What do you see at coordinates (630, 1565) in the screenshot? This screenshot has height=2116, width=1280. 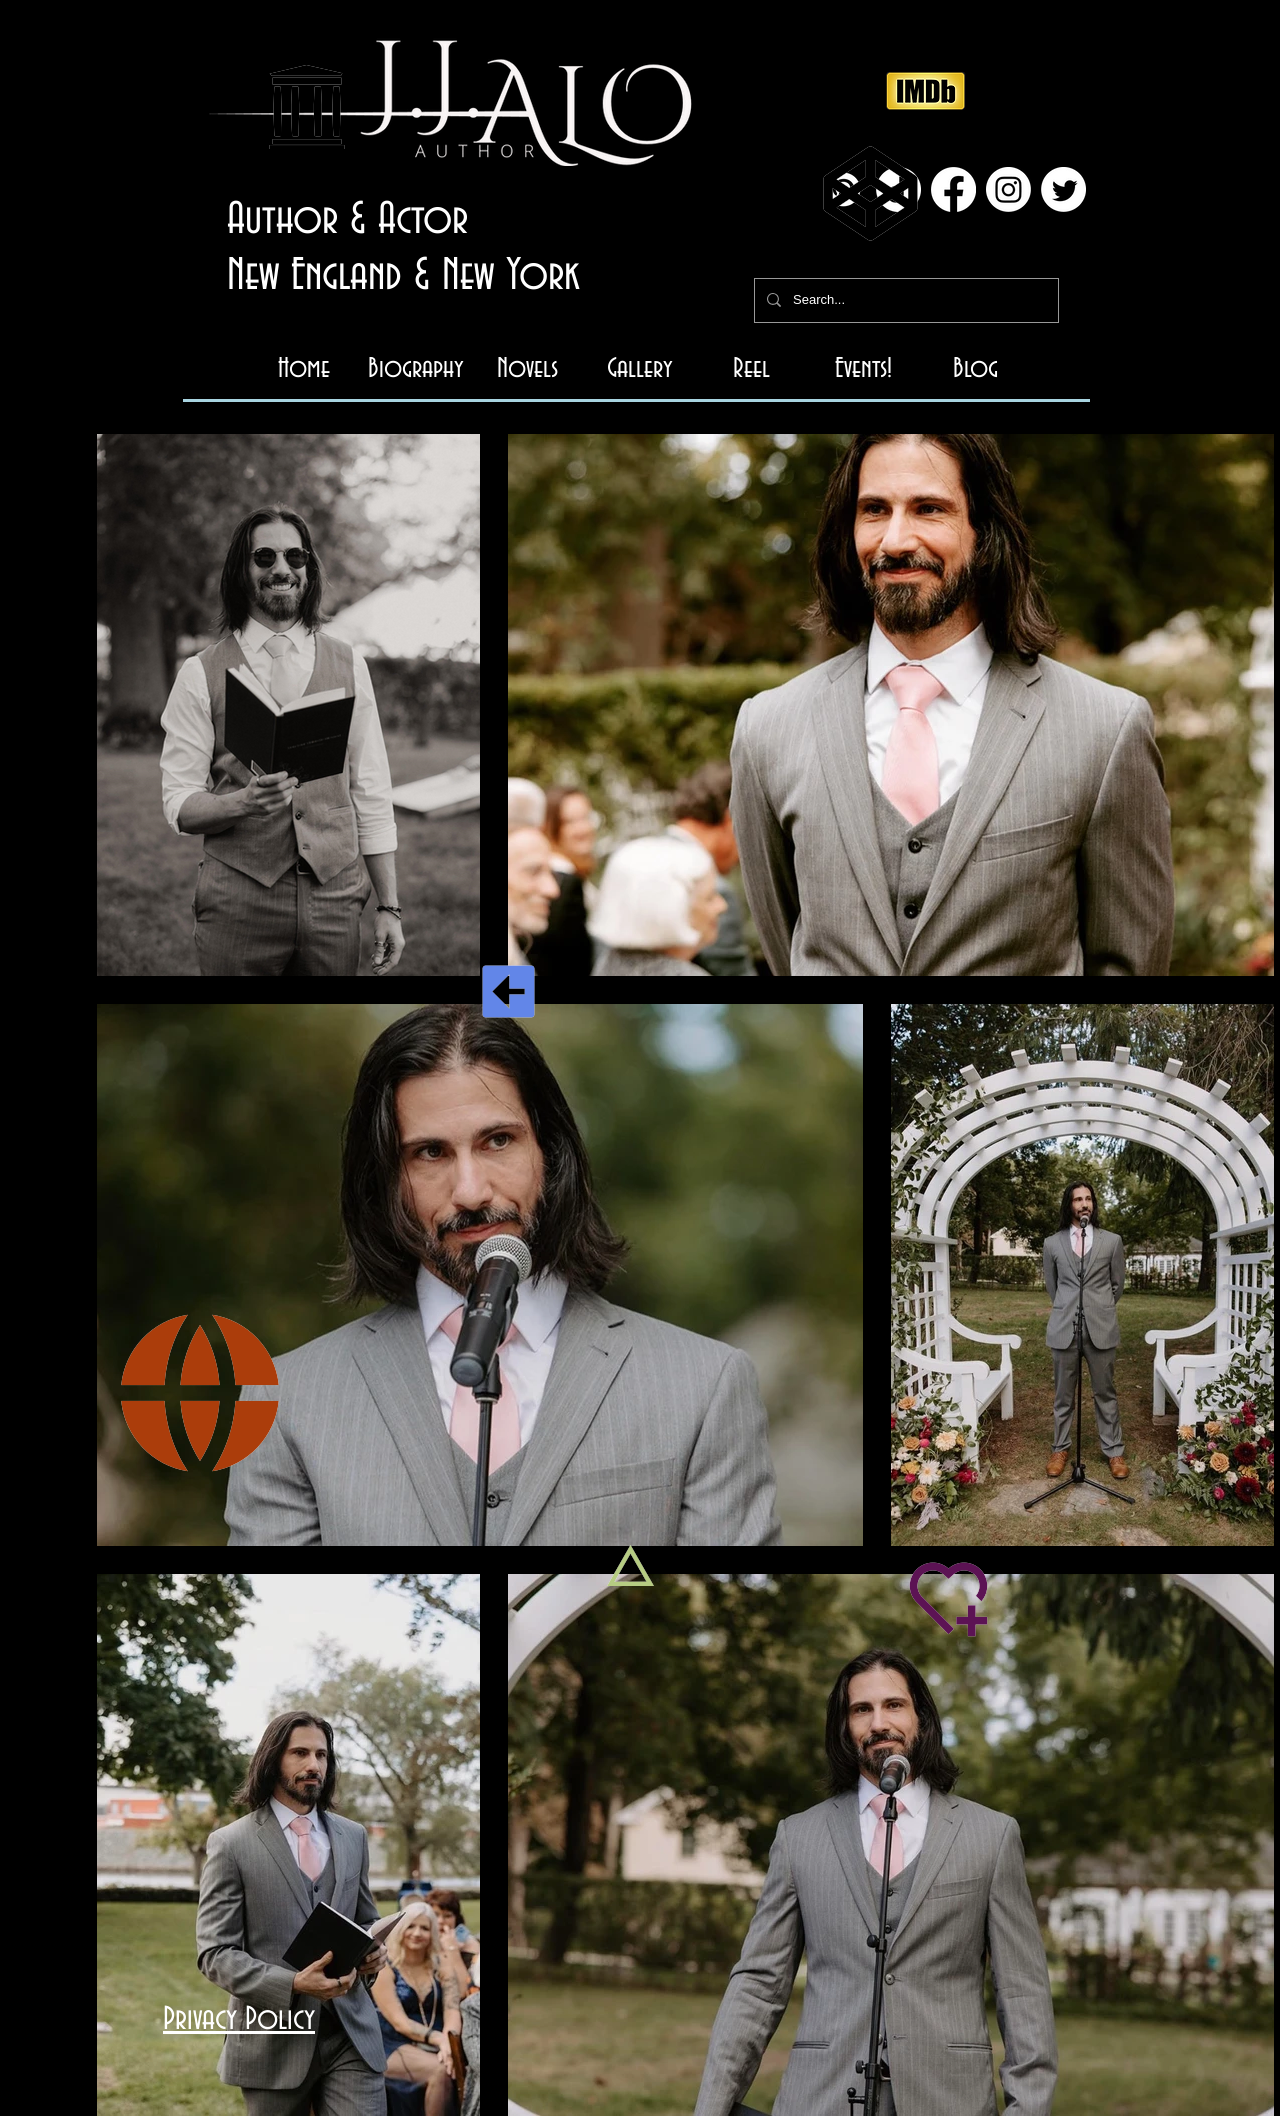 I see `vercel logo` at bounding box center [630, 1565].